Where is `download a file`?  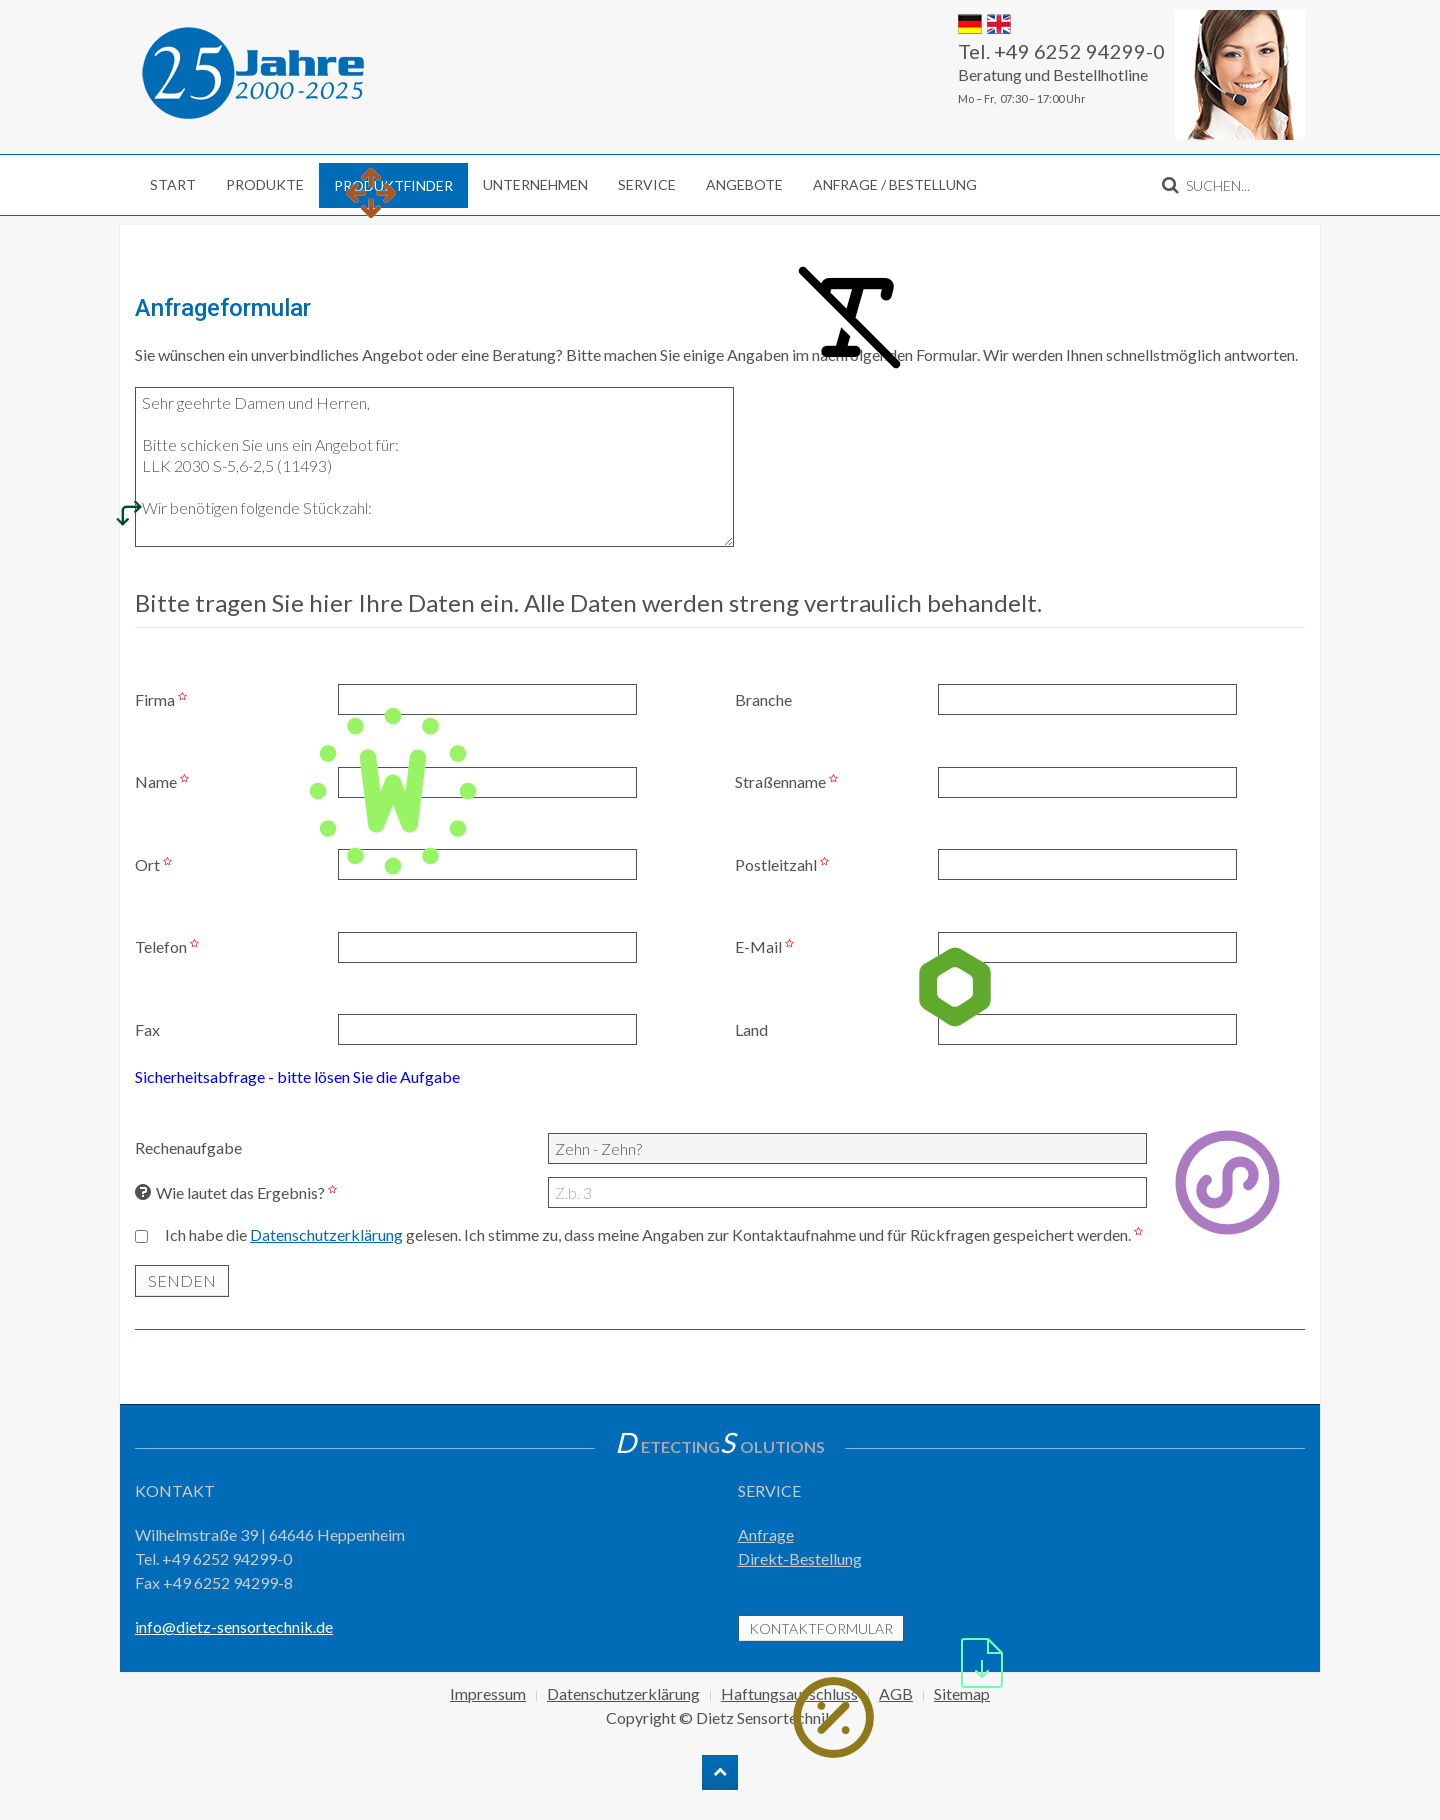 download a file is located at coordinates (982, 1663).